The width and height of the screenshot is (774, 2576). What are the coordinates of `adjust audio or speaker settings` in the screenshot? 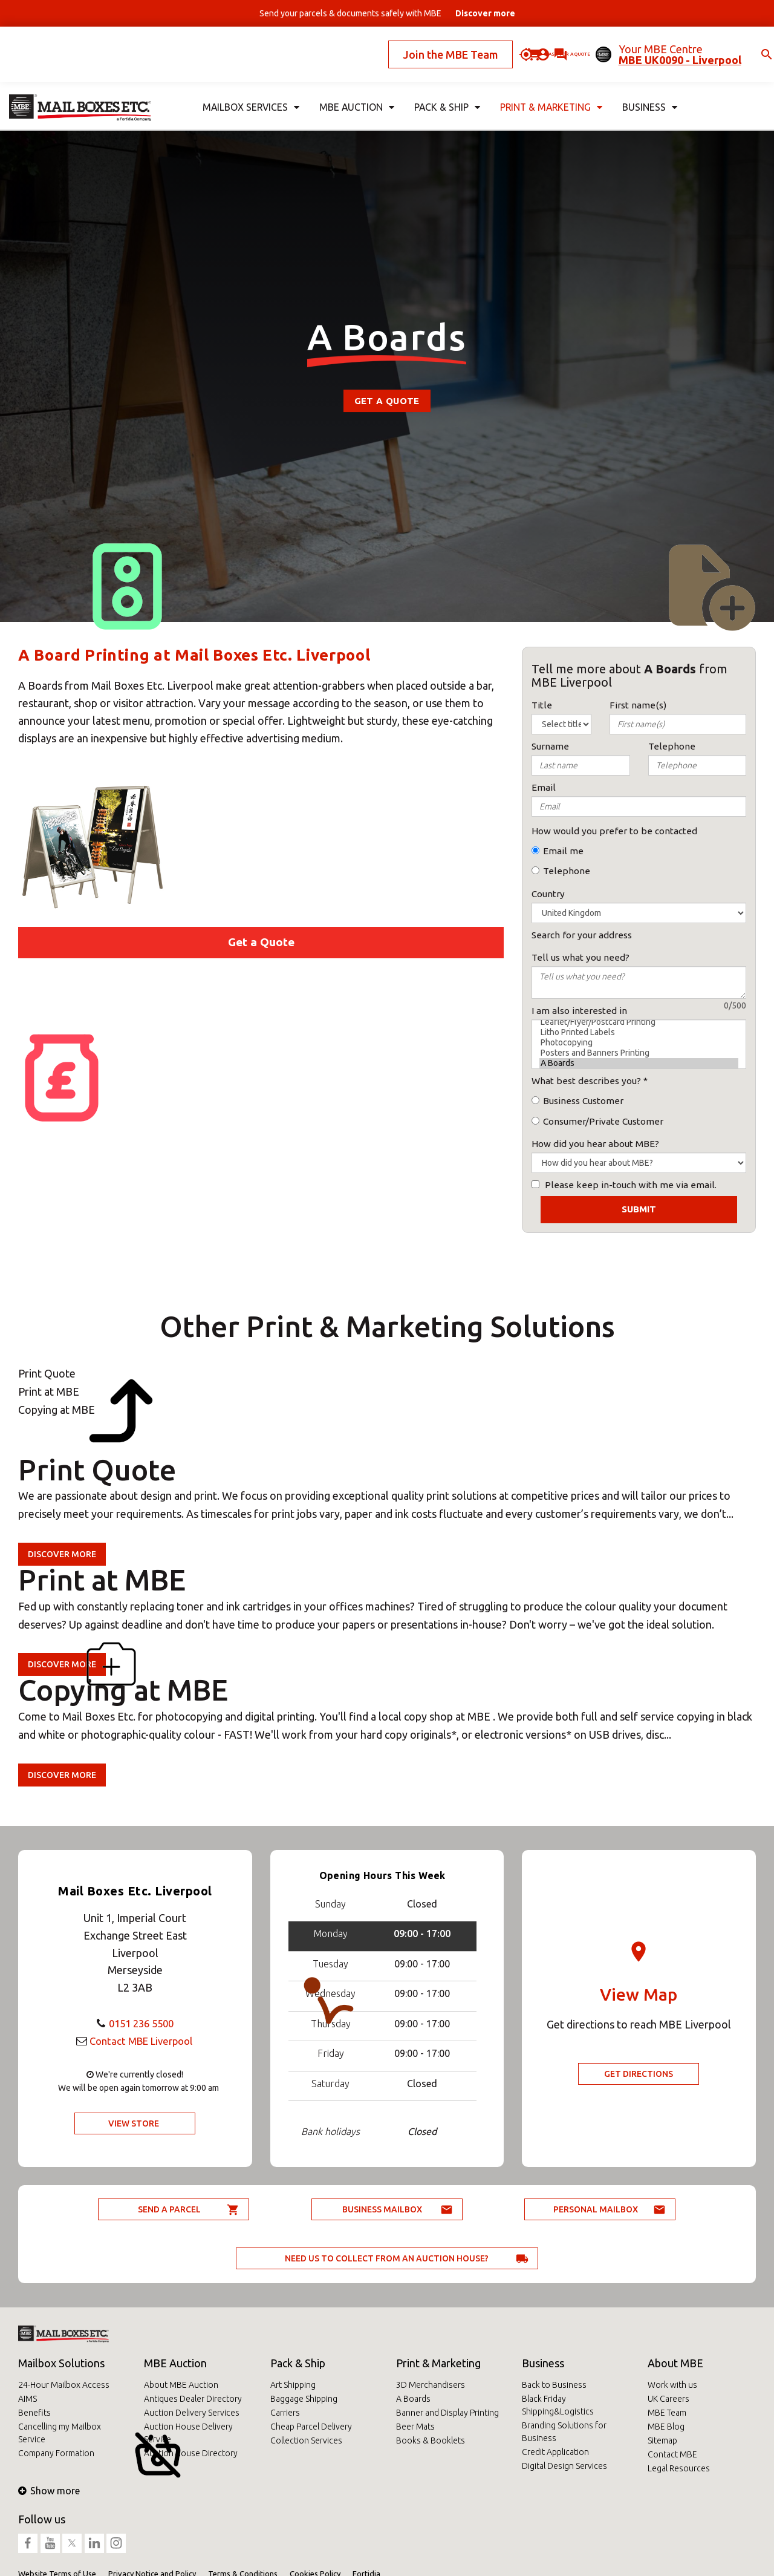 It's located at (127, 586).